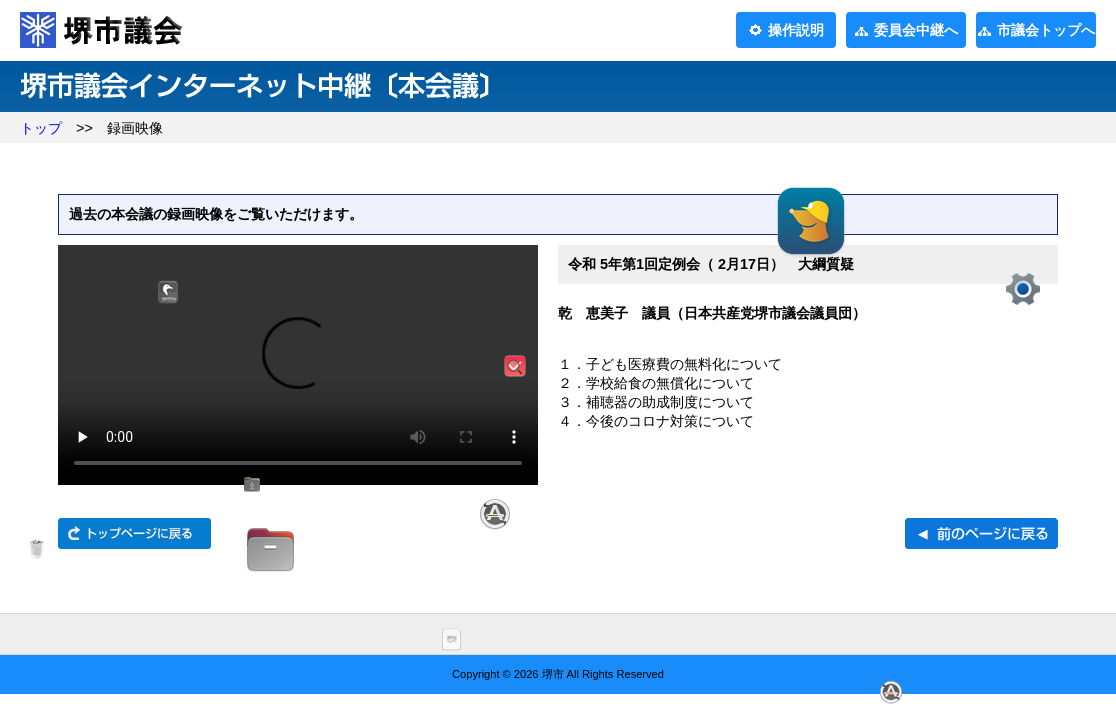 The width and height of the screenshot is (1116, 720). What do you see at coordinates (495, 514) in the screenshot?
I see `check for available system updates` at bounding box center [495, 514].